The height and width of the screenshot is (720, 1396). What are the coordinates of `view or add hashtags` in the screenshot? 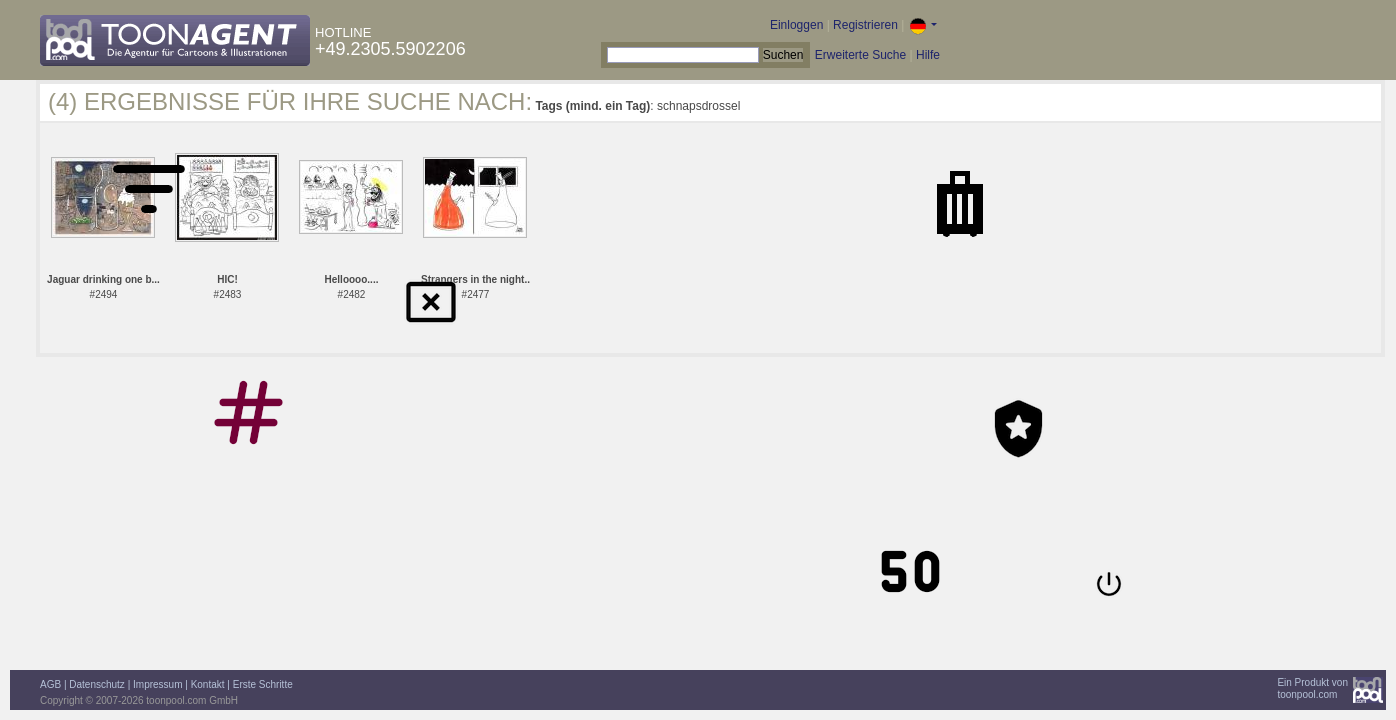 It's located at (248, 412).